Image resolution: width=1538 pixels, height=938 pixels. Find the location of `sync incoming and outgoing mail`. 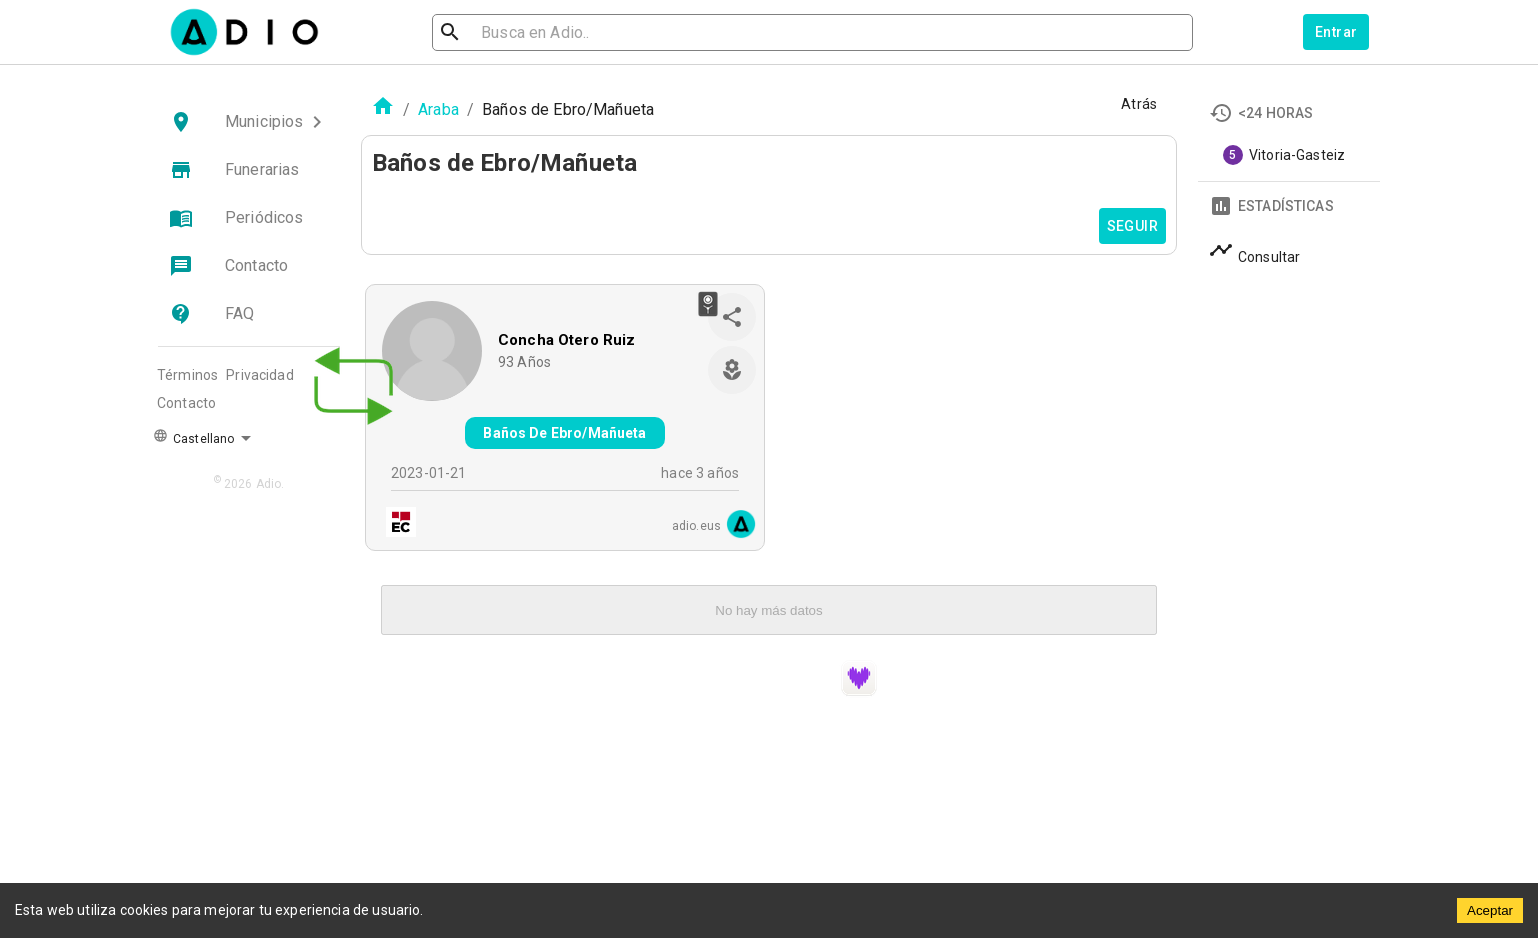

sync incoming and outgoing mail is located at coordinates (354, 385).